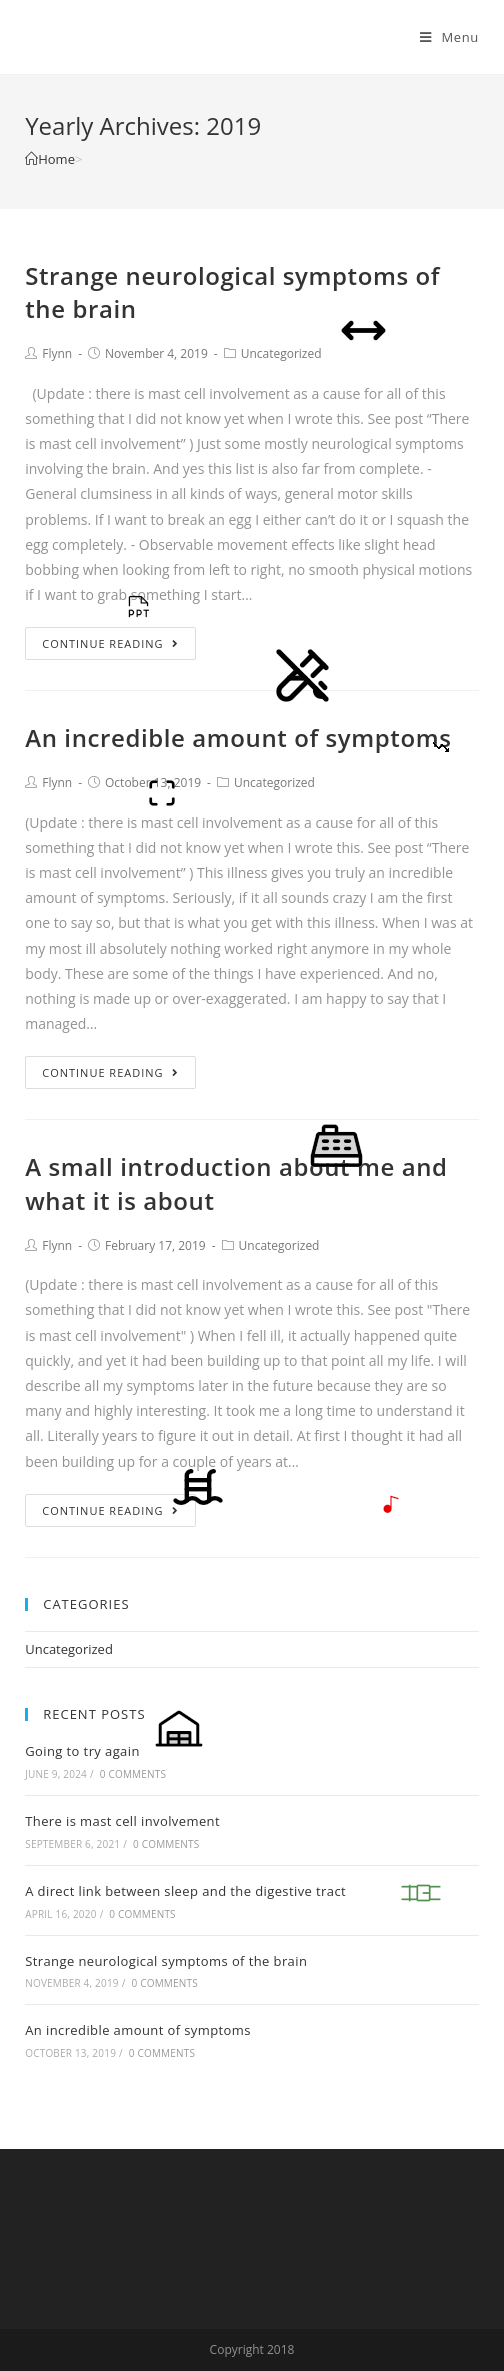 This screenshot has height=2371, width=504. What do you see at coordinates (363, 330) in the screenshot?
I see `resize or adjust width horizontally` at bounding box center [363, 330].